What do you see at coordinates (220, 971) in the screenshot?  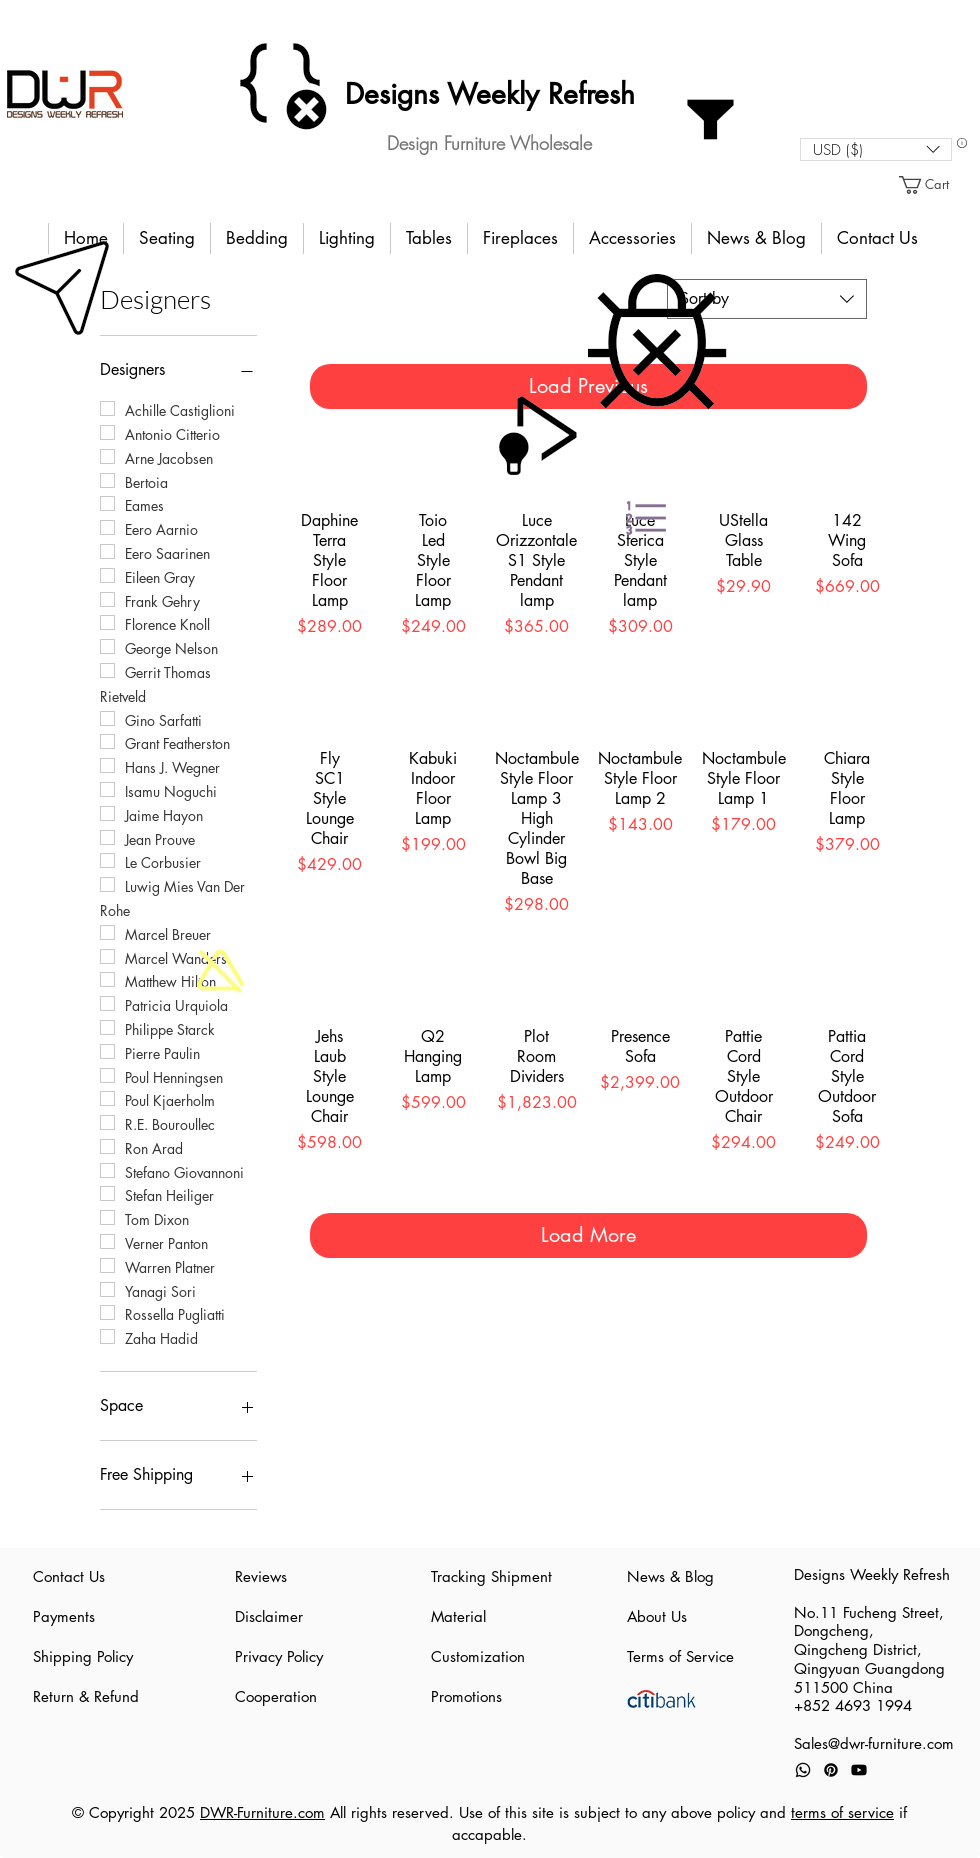 I see `disabled warning or alert` at bounding box center [220, 971].